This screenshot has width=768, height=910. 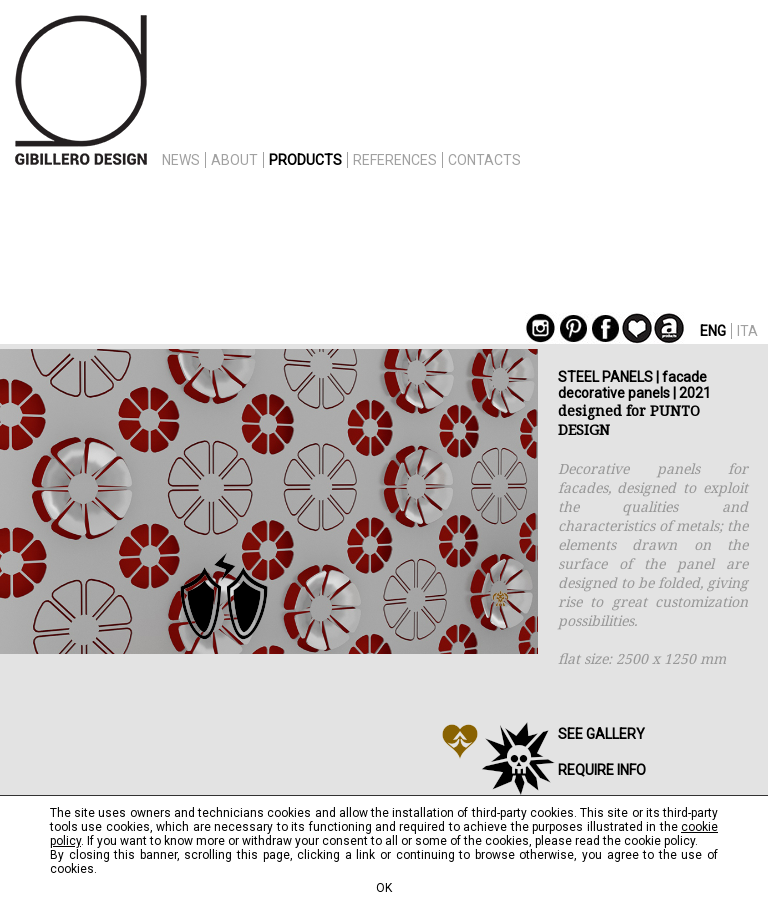 What do you see at coordinates (224, 596) in the screenshot?
I see `indicates a conflict or clash between protected elements` at bounding box center [224, 596].